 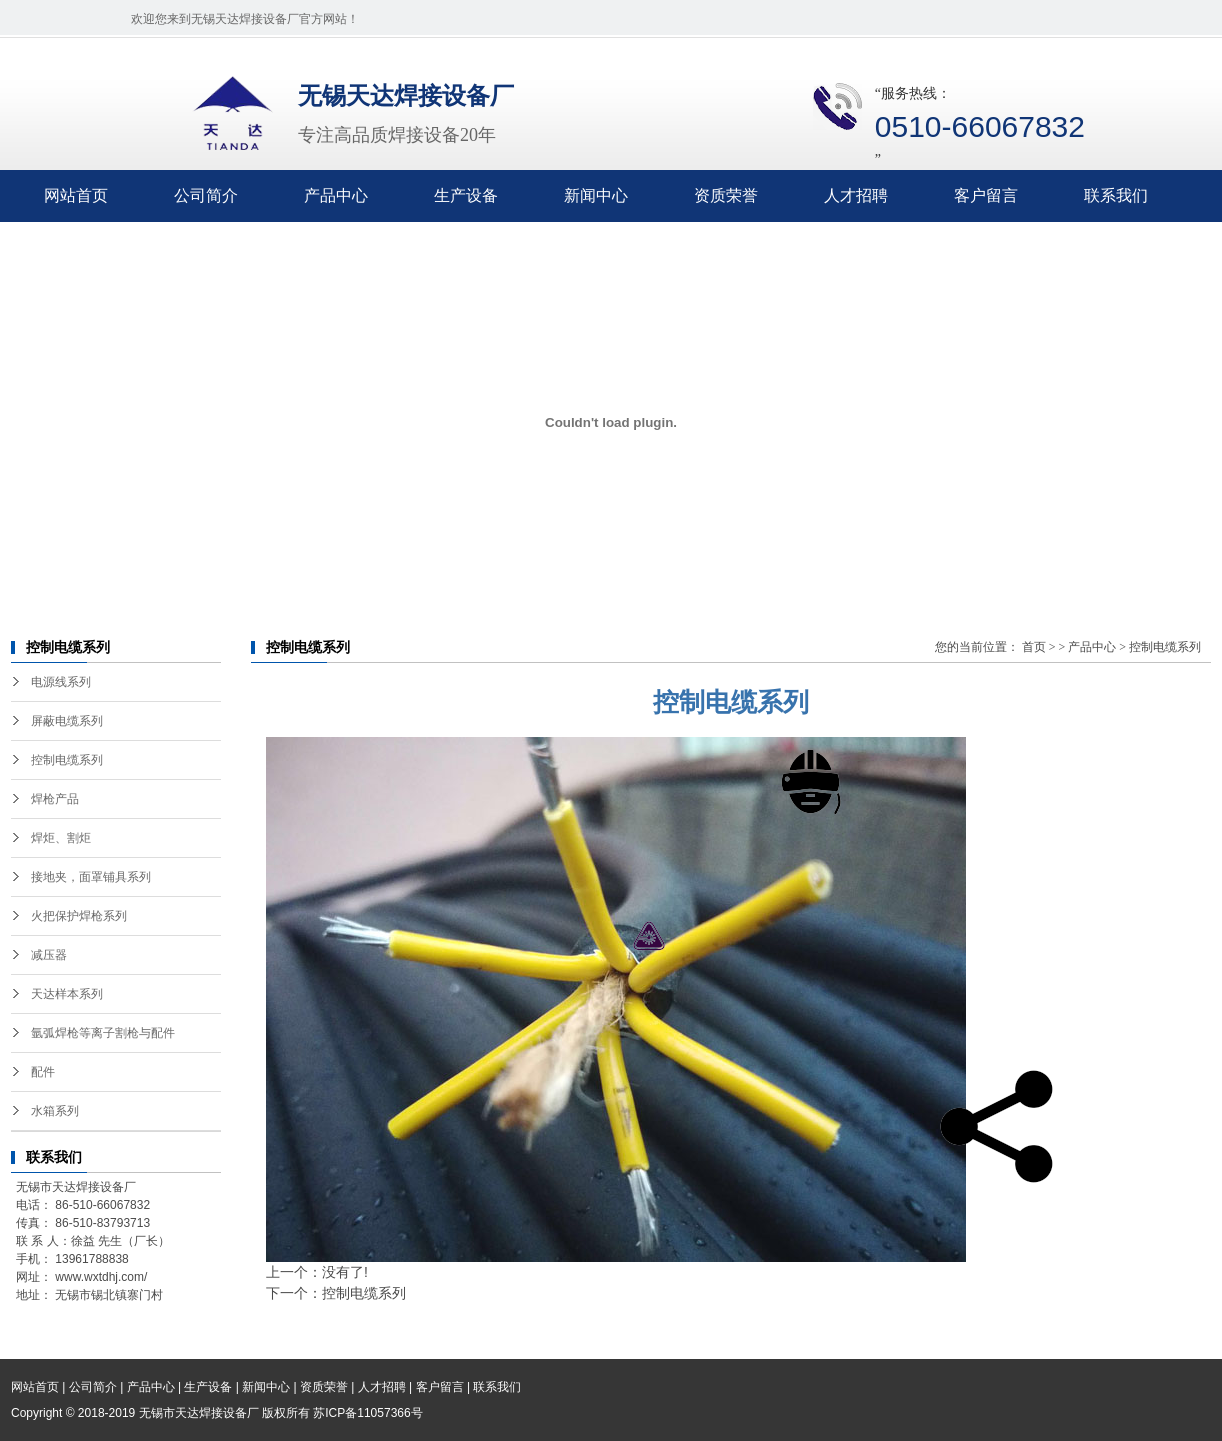 I want to click on access virtual reality settings or mode, so click(x=810, y=781).